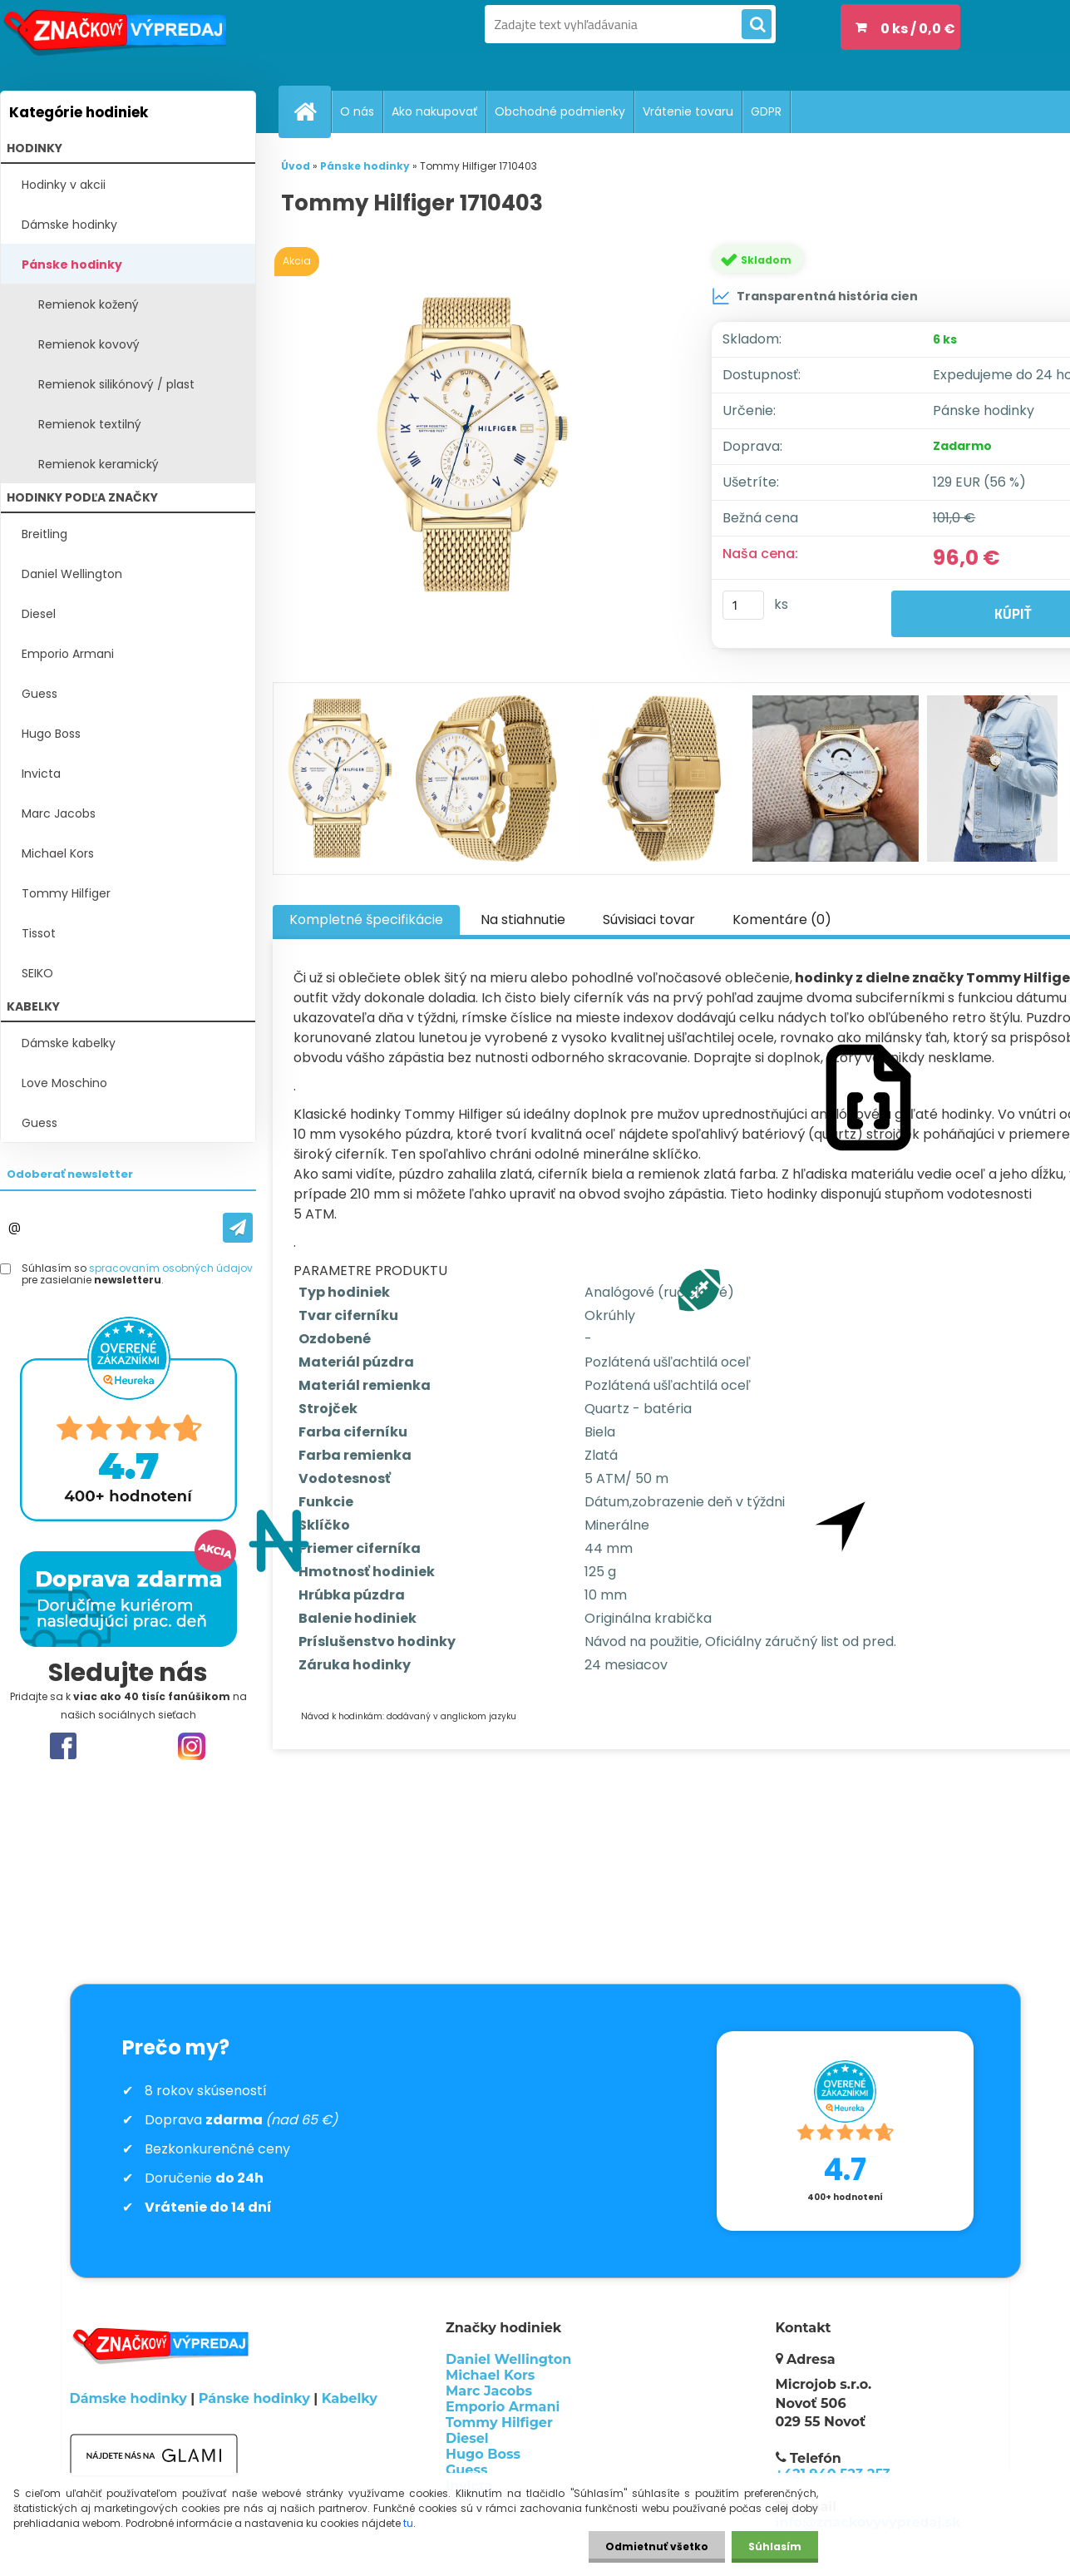 This screenshot has width=1070, height=2576. I want to click on view source code file, so click(868, 1097).